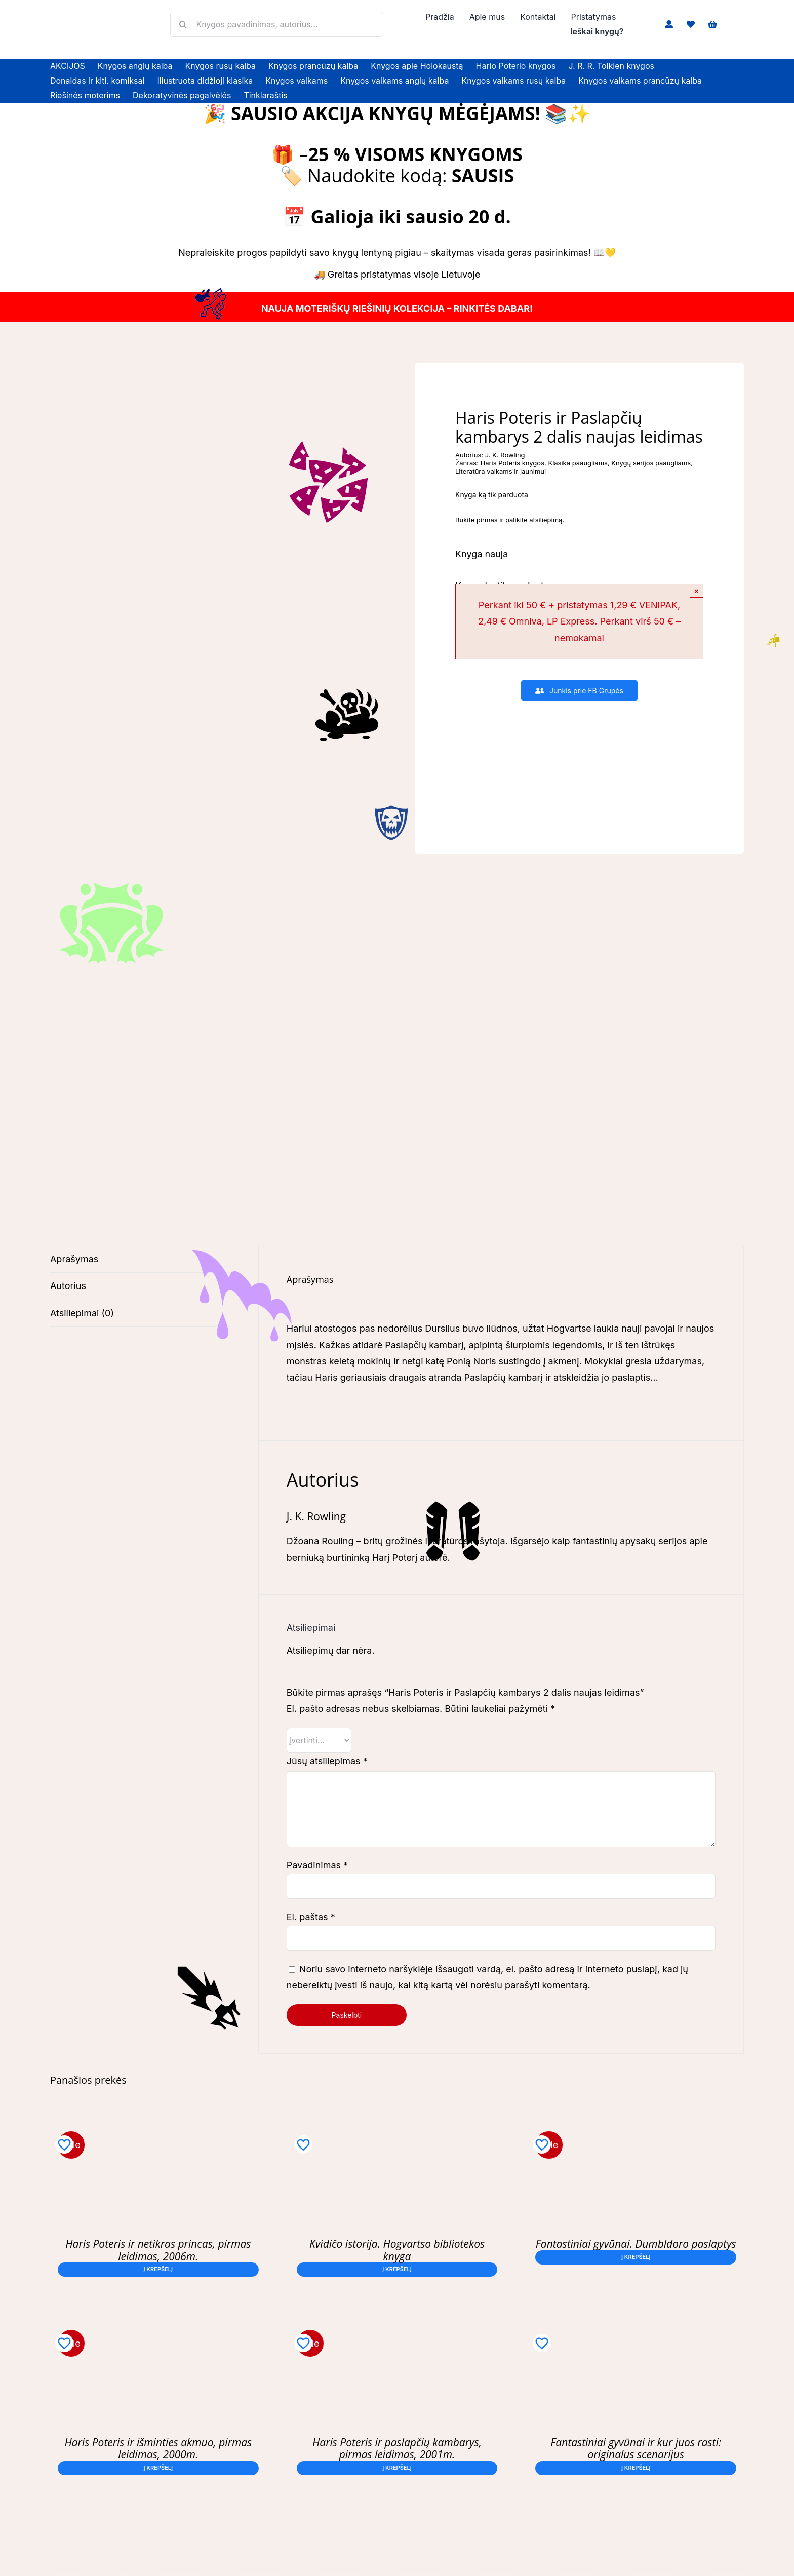 Image resolution: width=794 pixels, height=2576 pixels. What do you see at coordinates (211, 304) in the screenshot?
I see `indicates a crime scene or murder mystery game element` at bounding box center [211, 304].